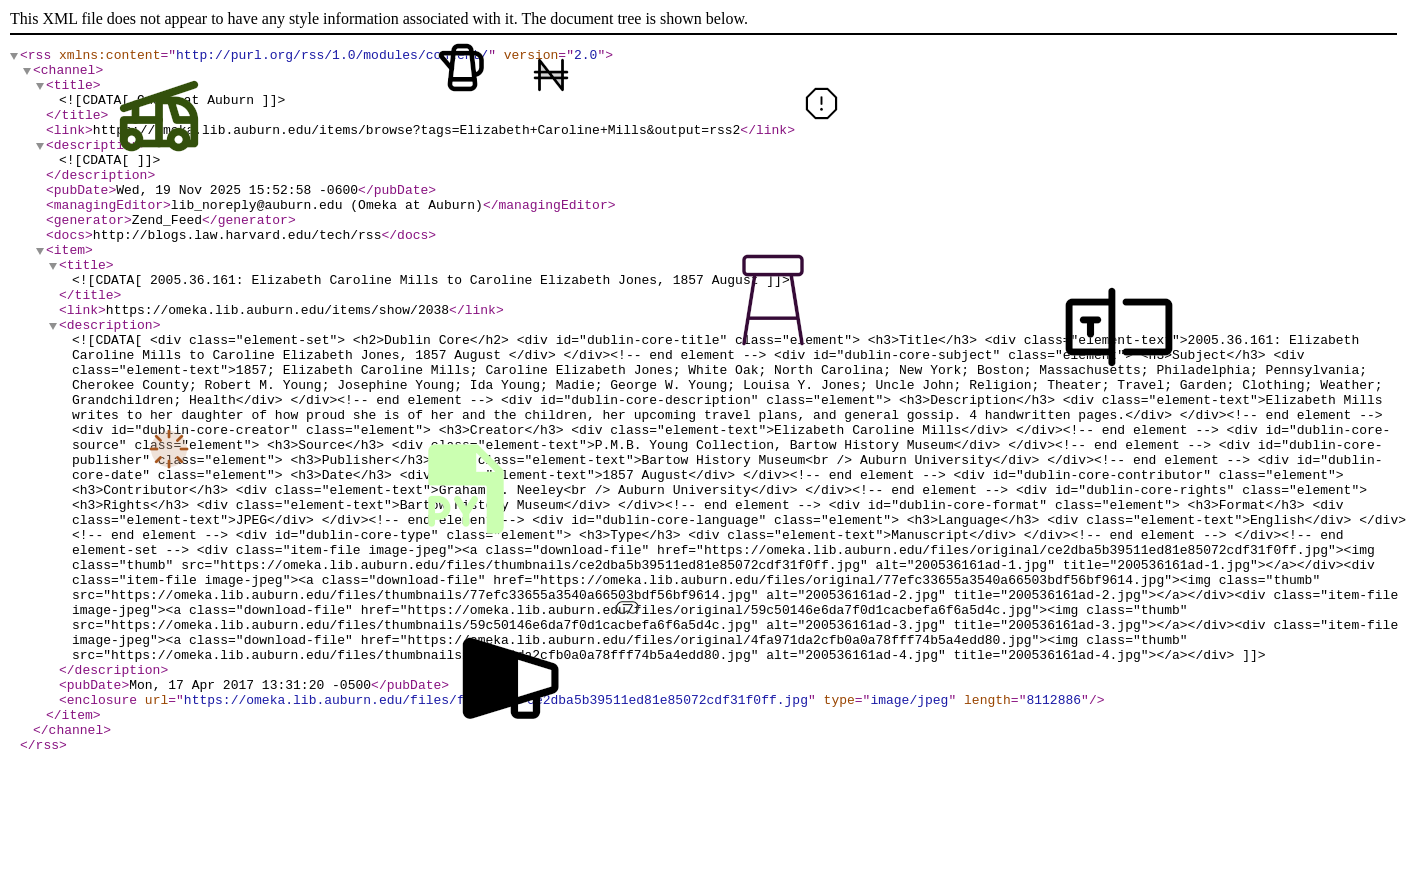 The image size is (1407, 894). I want to click on access virtual reality or immersive mode, so click(627, 607).